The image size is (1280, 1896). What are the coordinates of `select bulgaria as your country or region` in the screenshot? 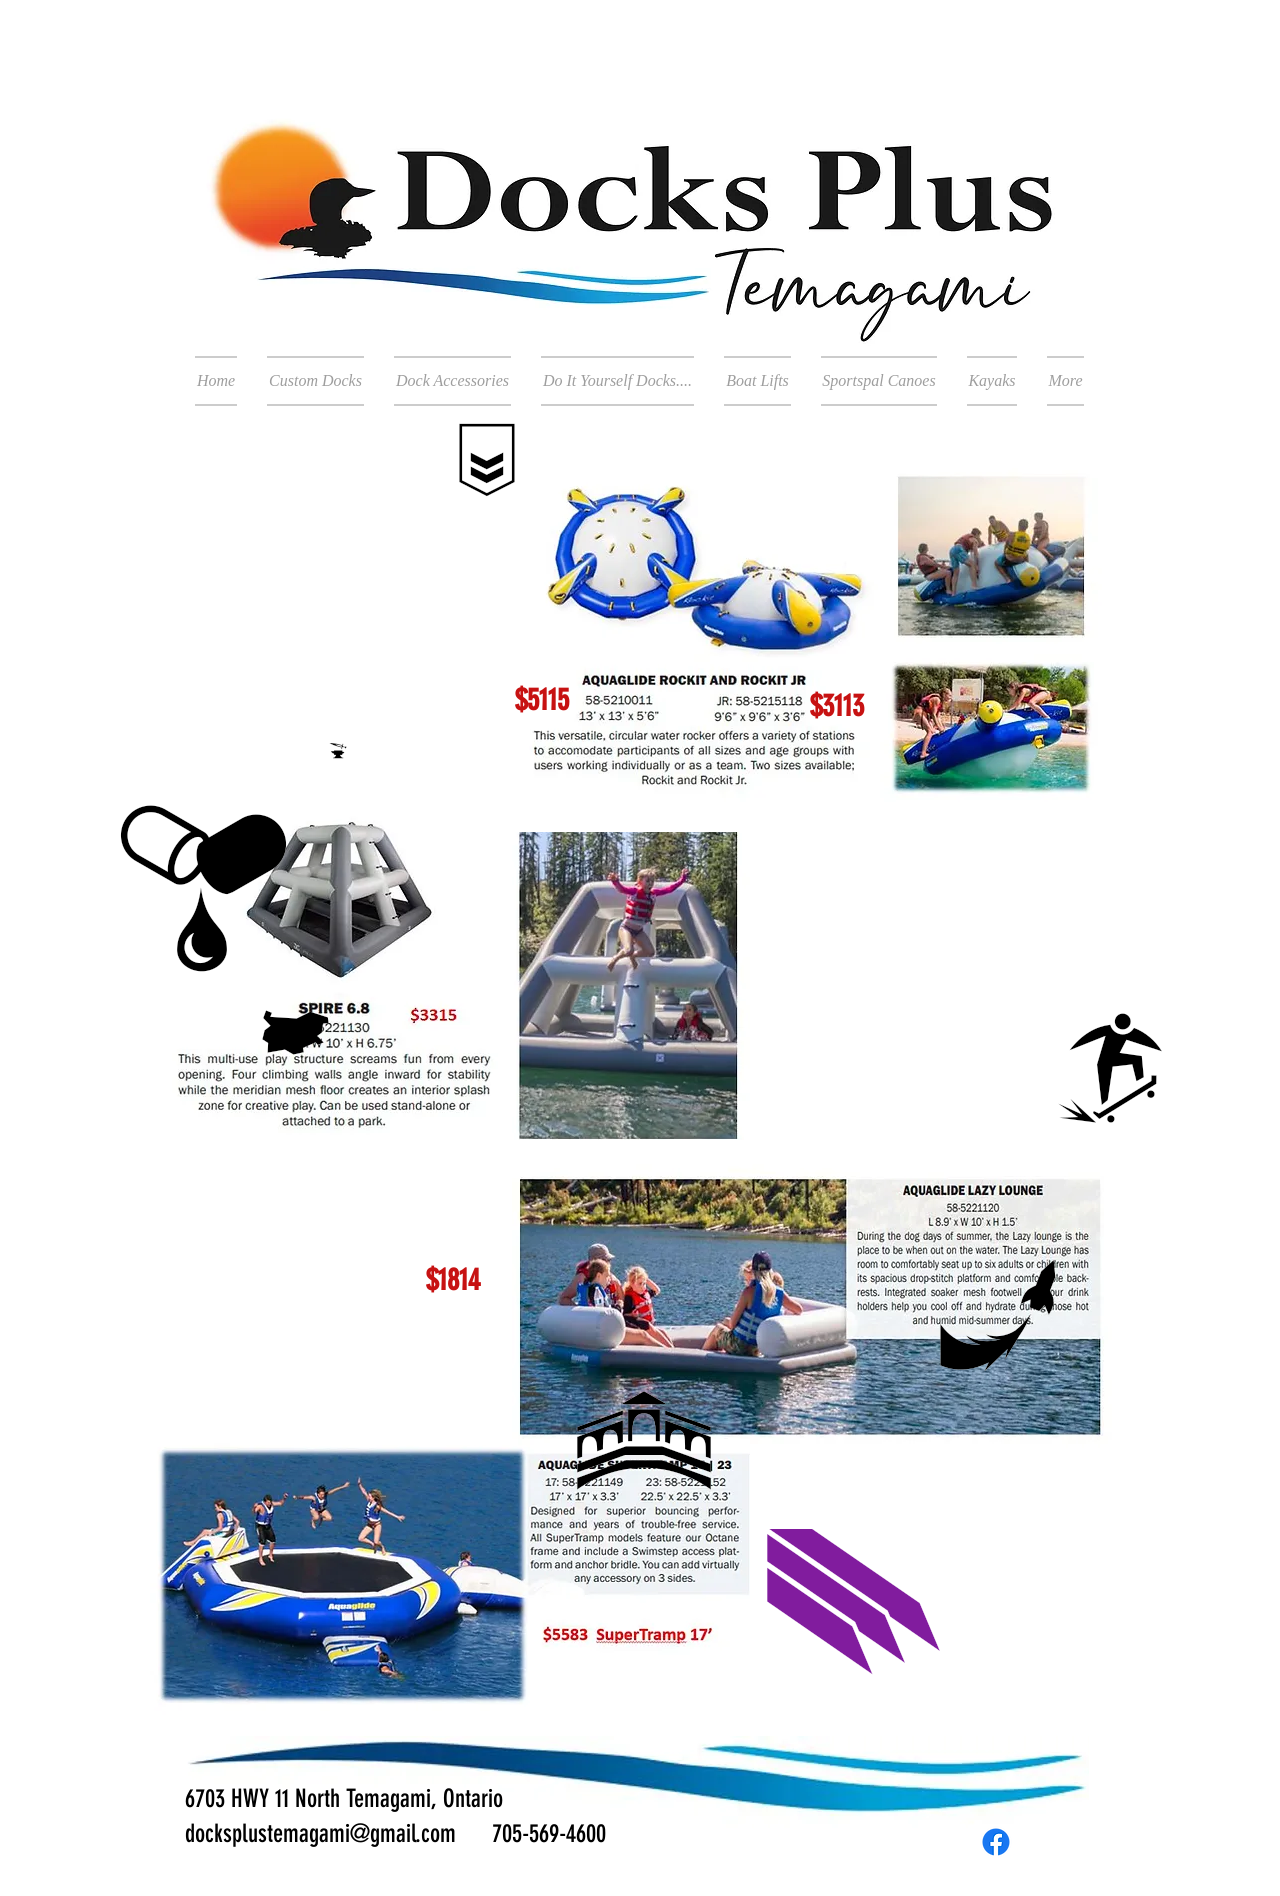 It's located at (295, 1032).